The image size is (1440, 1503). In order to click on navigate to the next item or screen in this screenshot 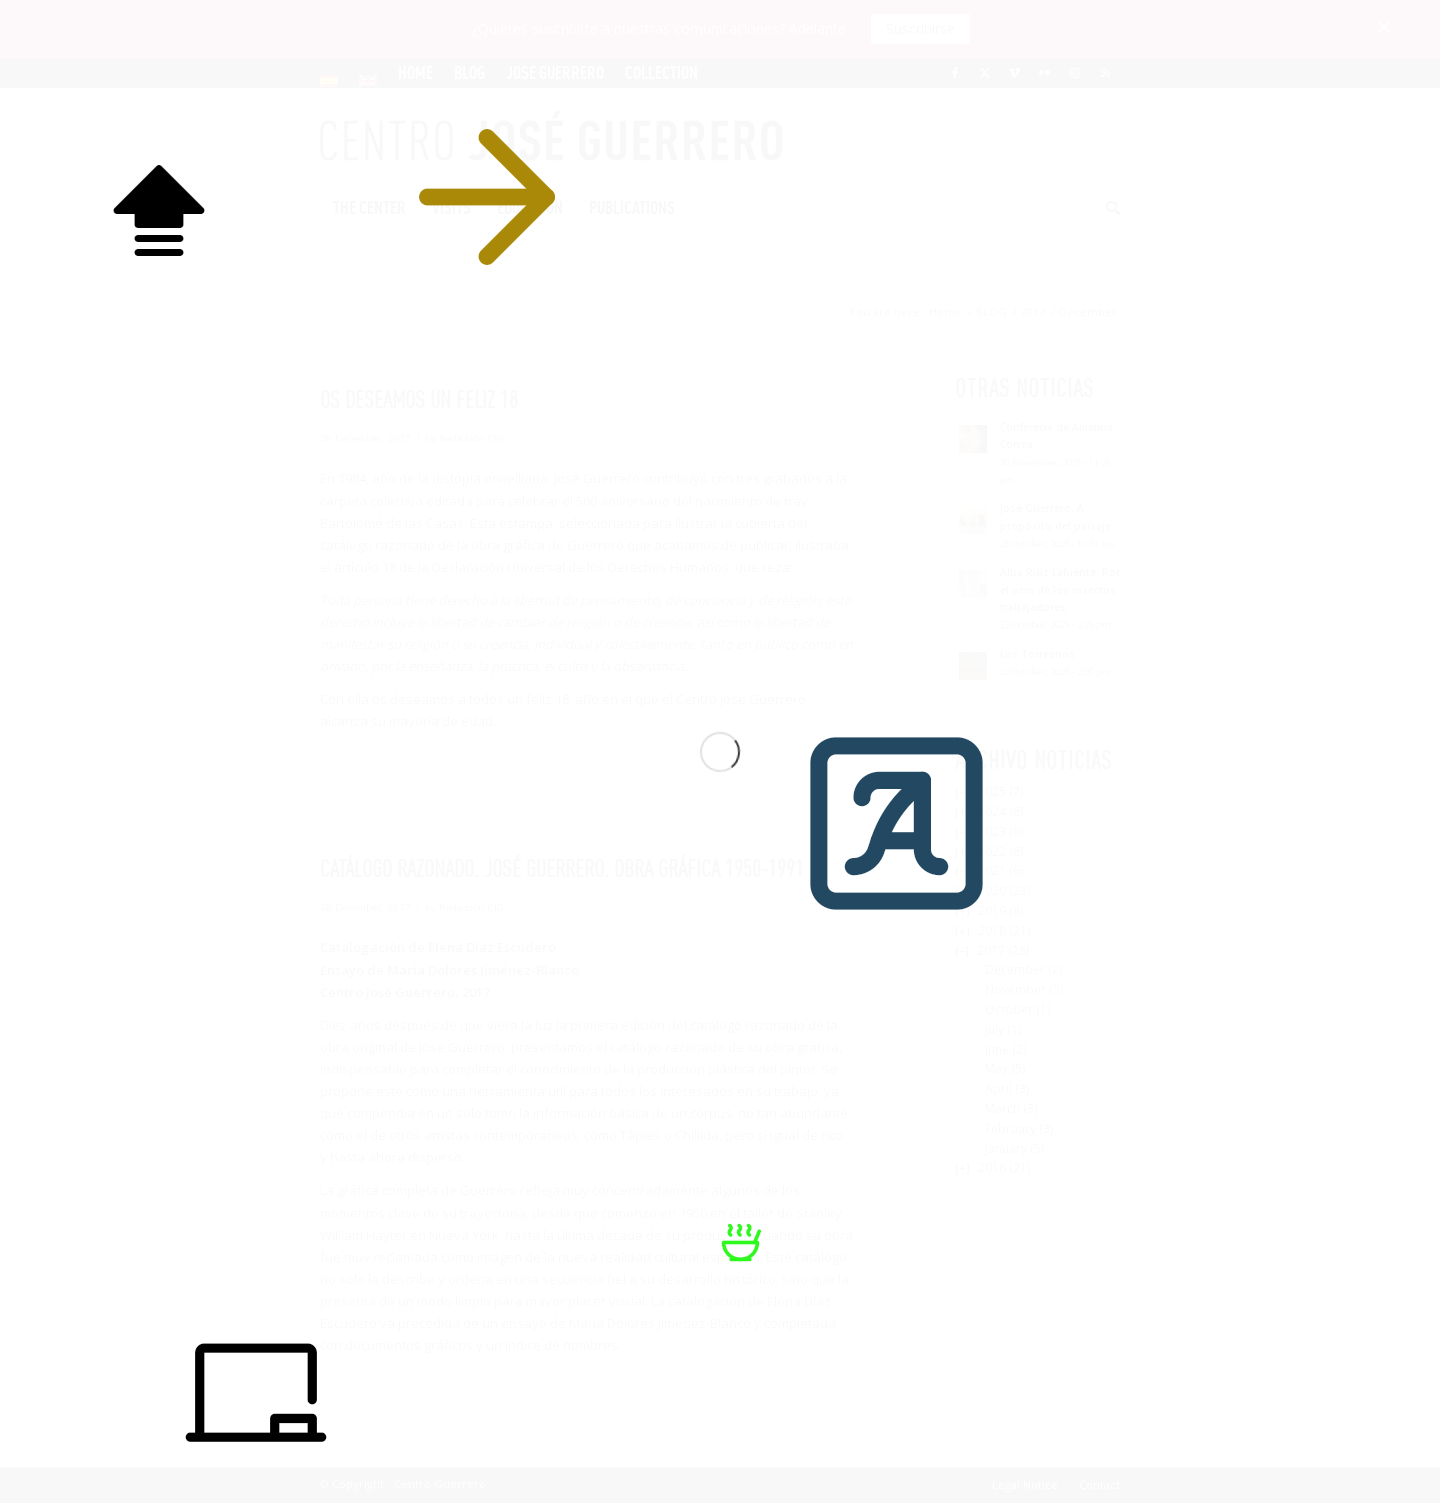, I will do `click(487, 197)`.